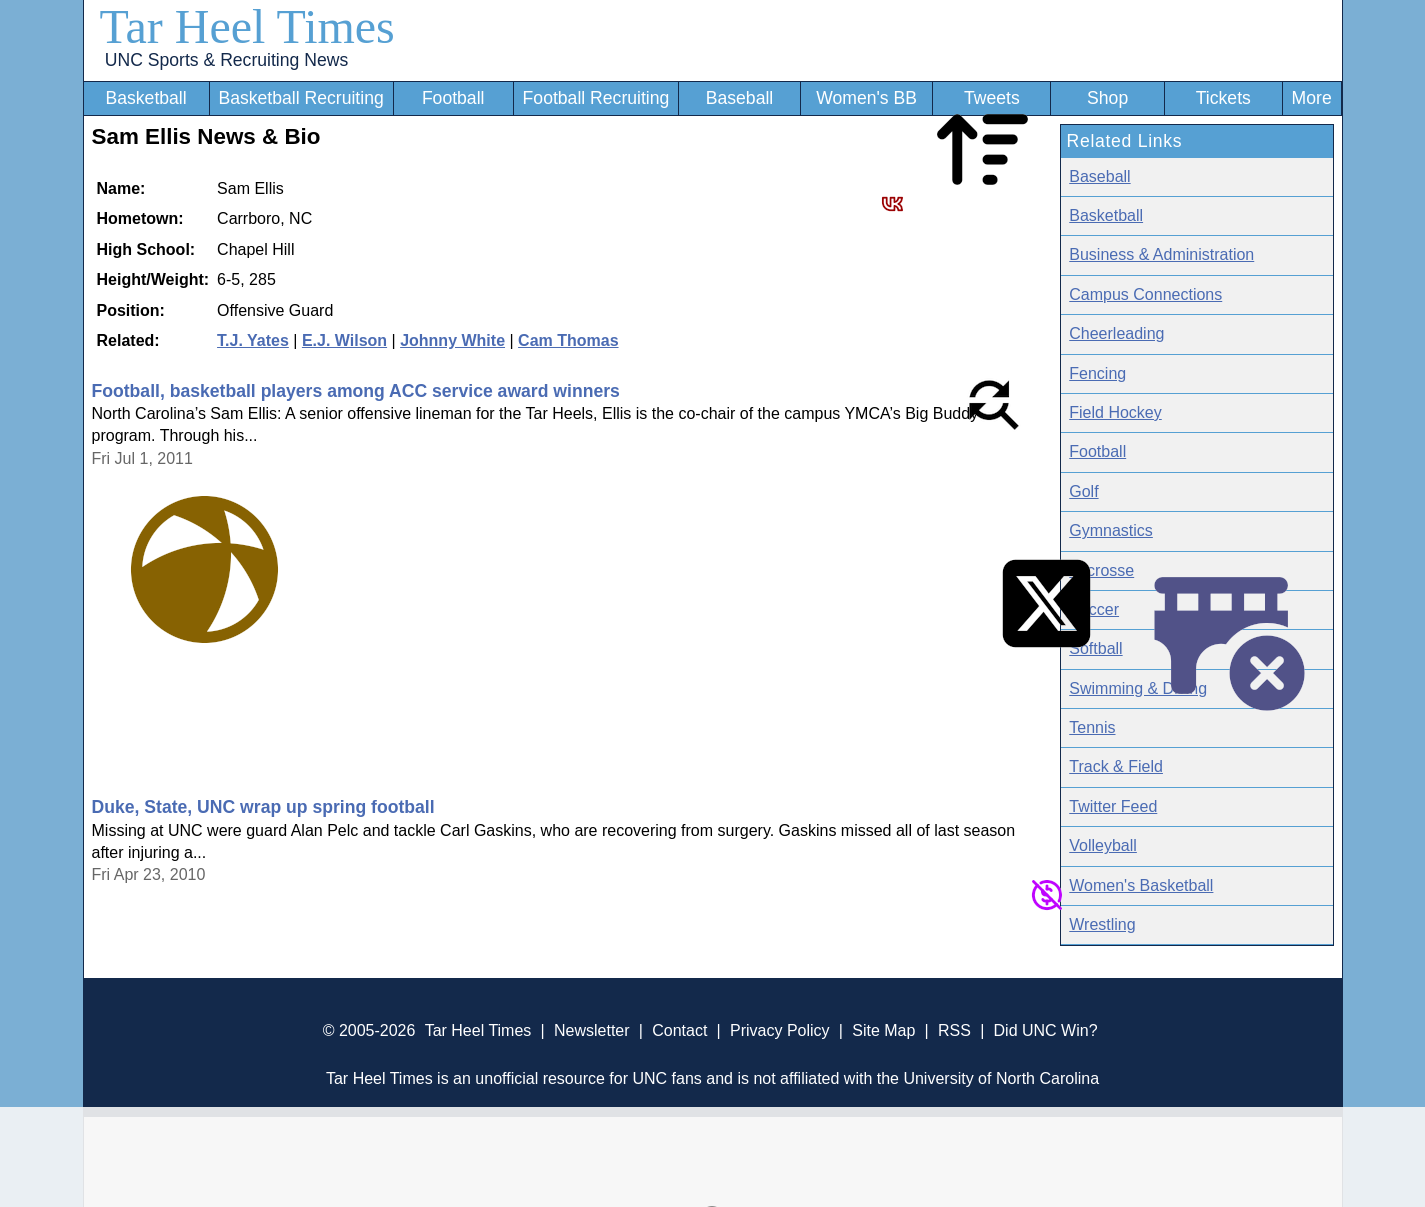  What do you see at coordinates (992, 403) in the screenshot?
I see `find and replace text or content` at bounding box center [992, 403].